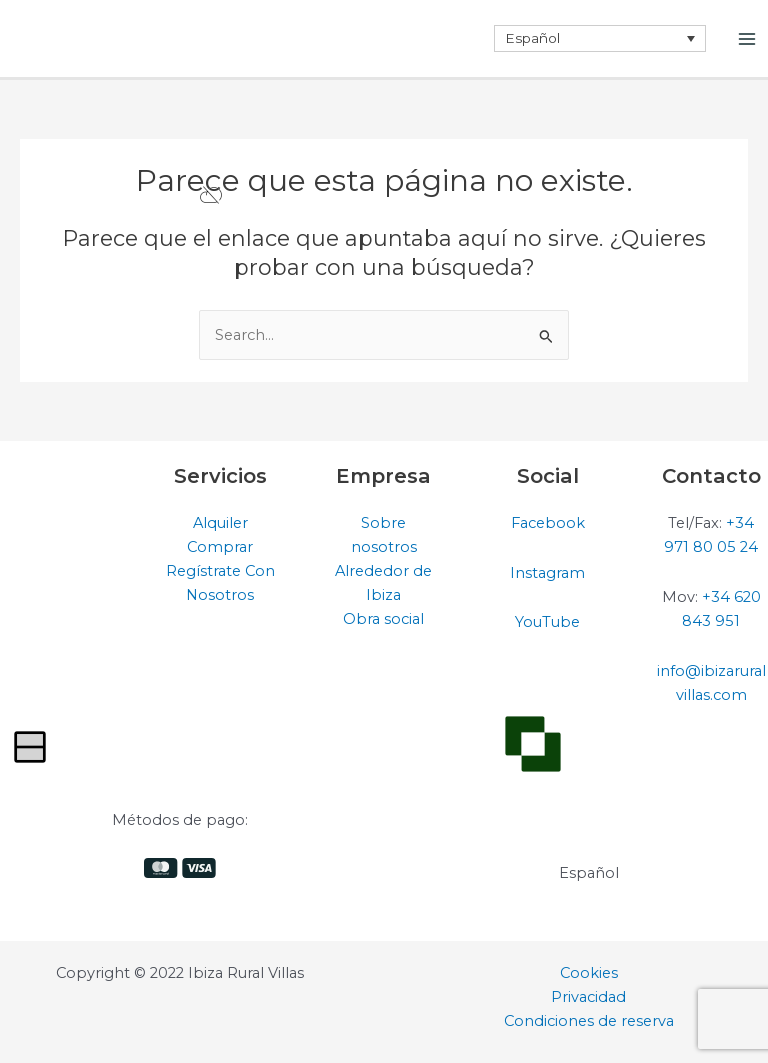 The width and height of the screenshot is (768, 1063). I want to click on cloud storage unavailable or offline, so click(211, 195).